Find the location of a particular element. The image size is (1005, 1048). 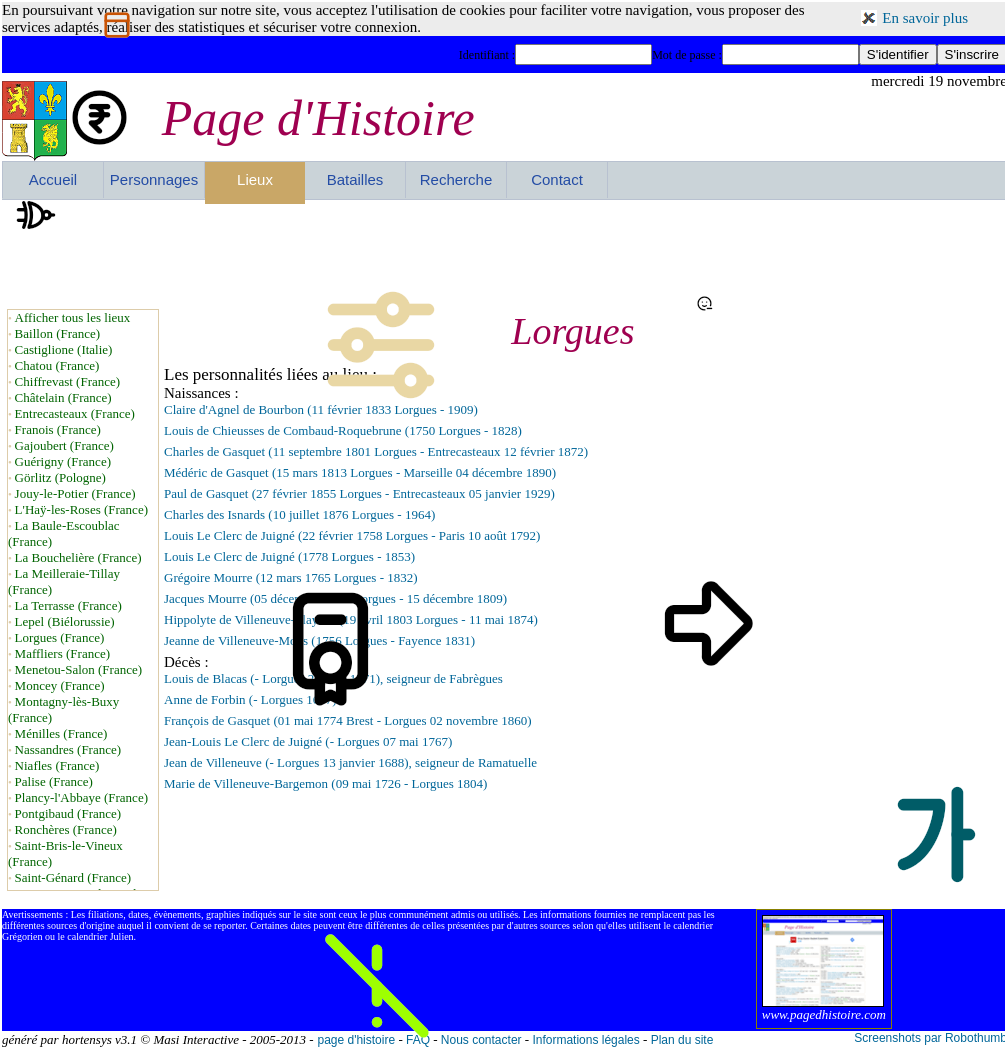

xnor logic gate symbol for circuit design is located at coordinates (36, 215).